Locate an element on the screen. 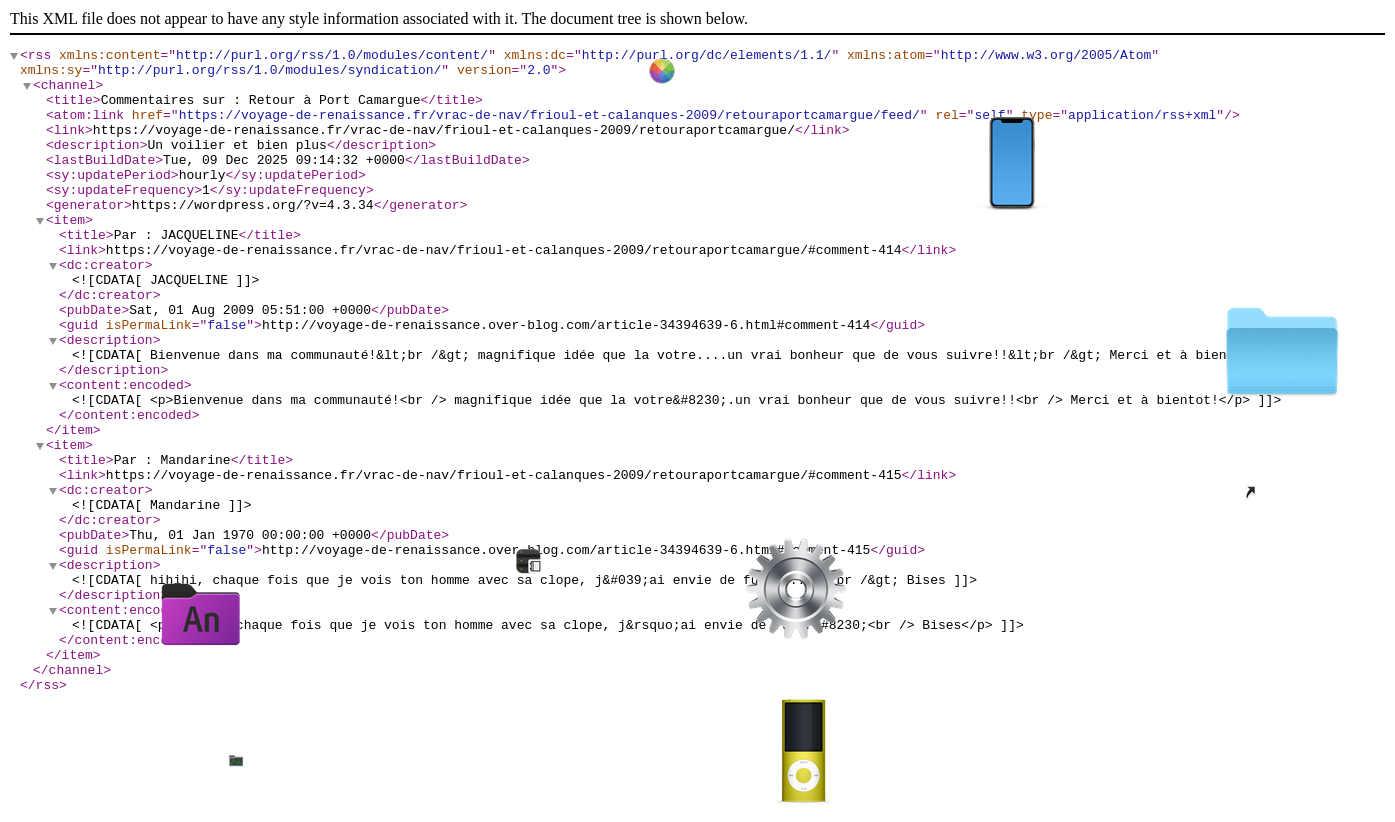 The width and height of the screenshot is (1395, 822). iPod nano device in yellow is located at coordinates (803, 752).